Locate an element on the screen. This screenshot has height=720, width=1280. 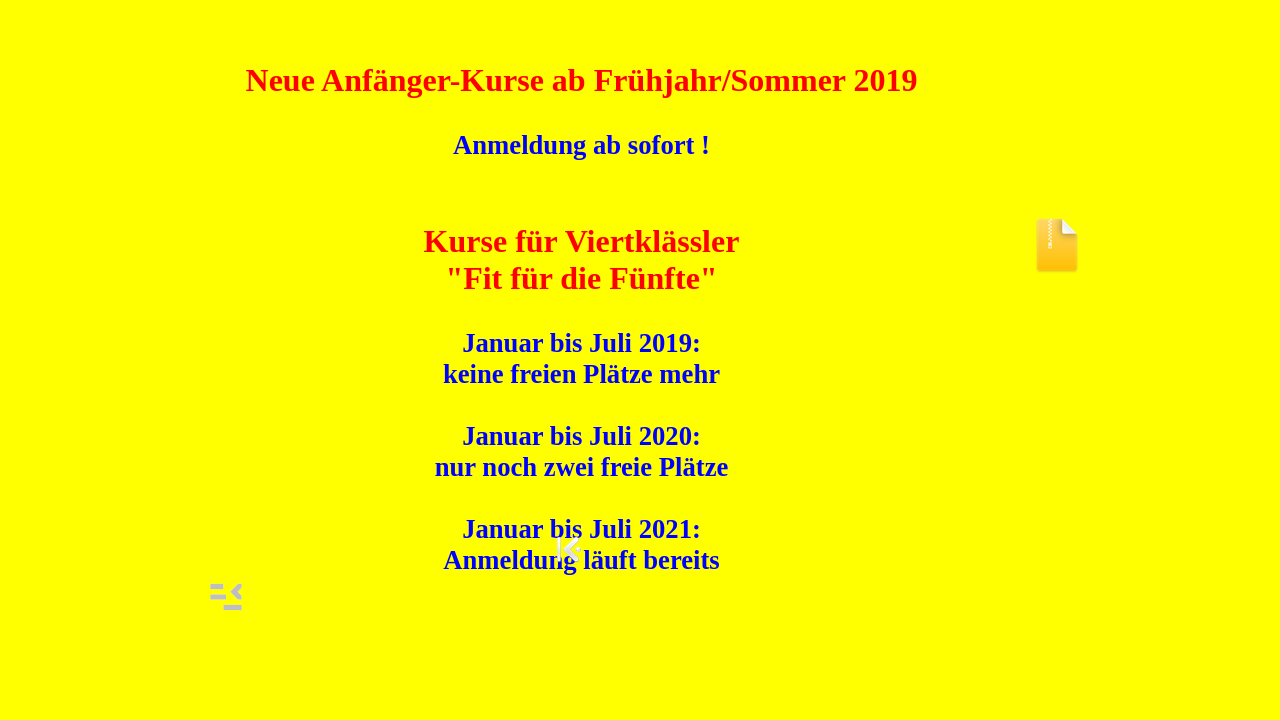
open the Books app is located at coordinates (1068, 656).